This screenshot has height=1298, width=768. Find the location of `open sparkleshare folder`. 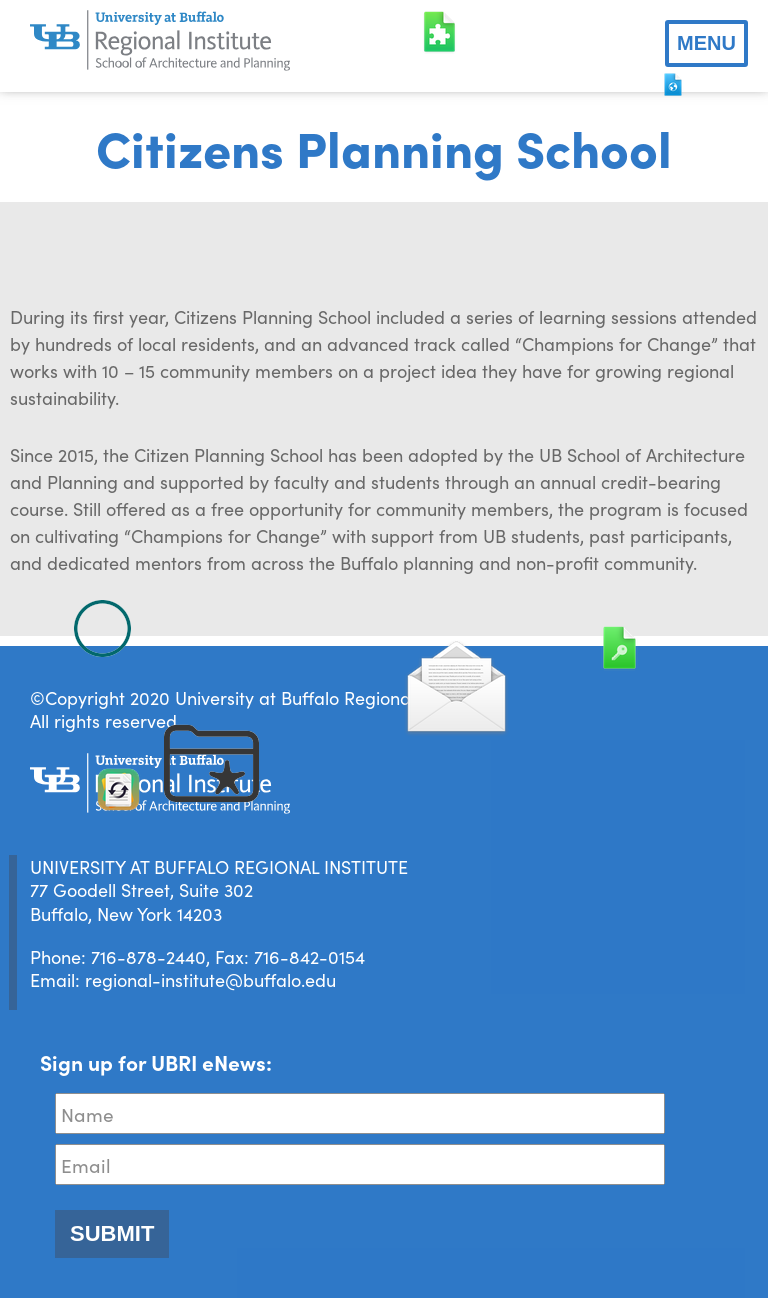

open sparkleshare folder is located at coordinates (211, 760).